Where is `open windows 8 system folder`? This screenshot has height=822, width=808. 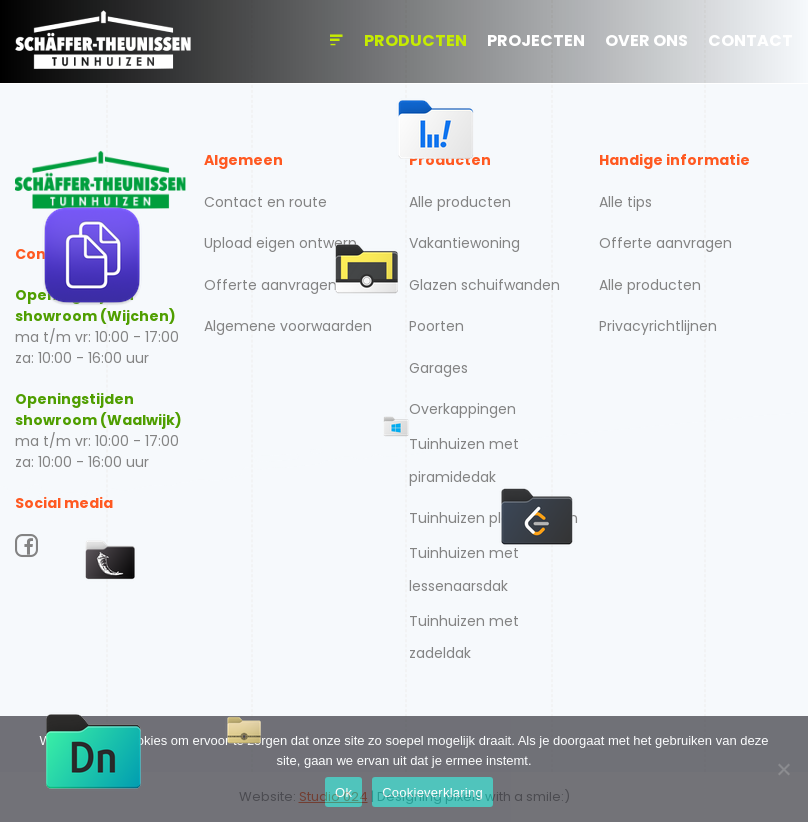 open windows 8 system folder is located at coordinates (396, 427).